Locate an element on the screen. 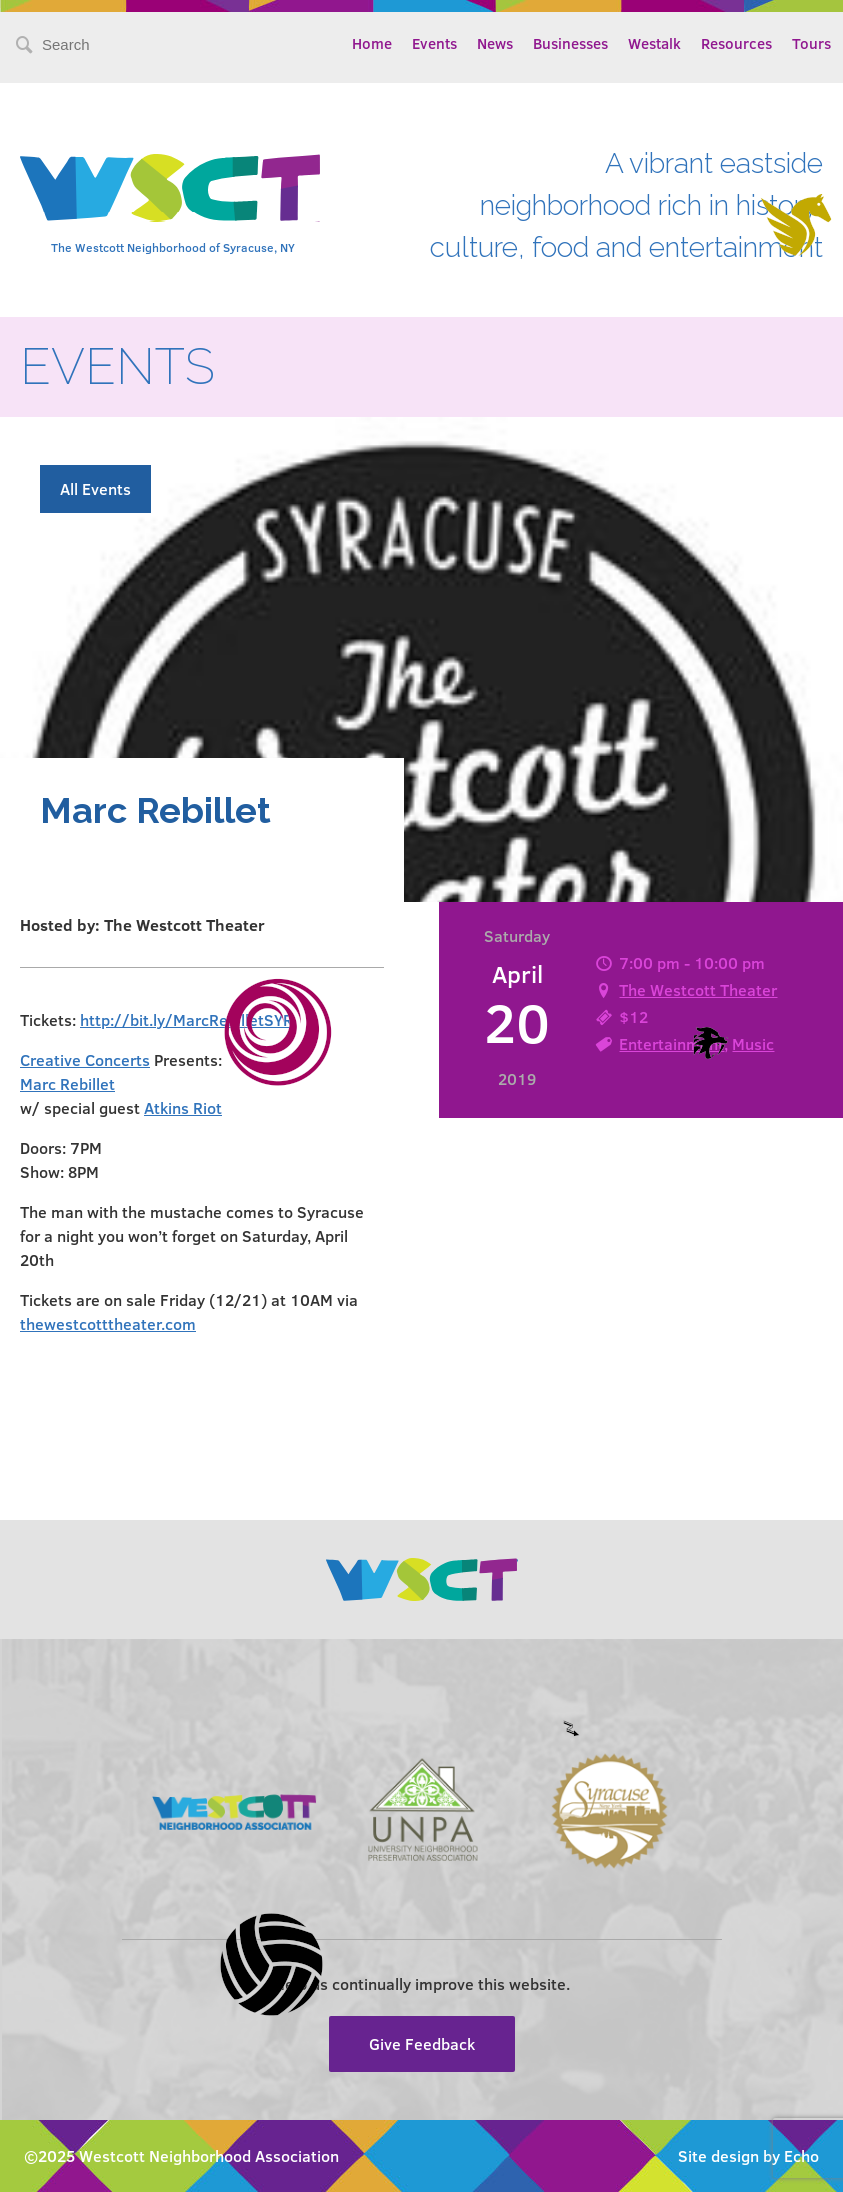 This screenshot has height=2192, width=843. access volleyball or beach sports content is located at coordinates (271, 1964).